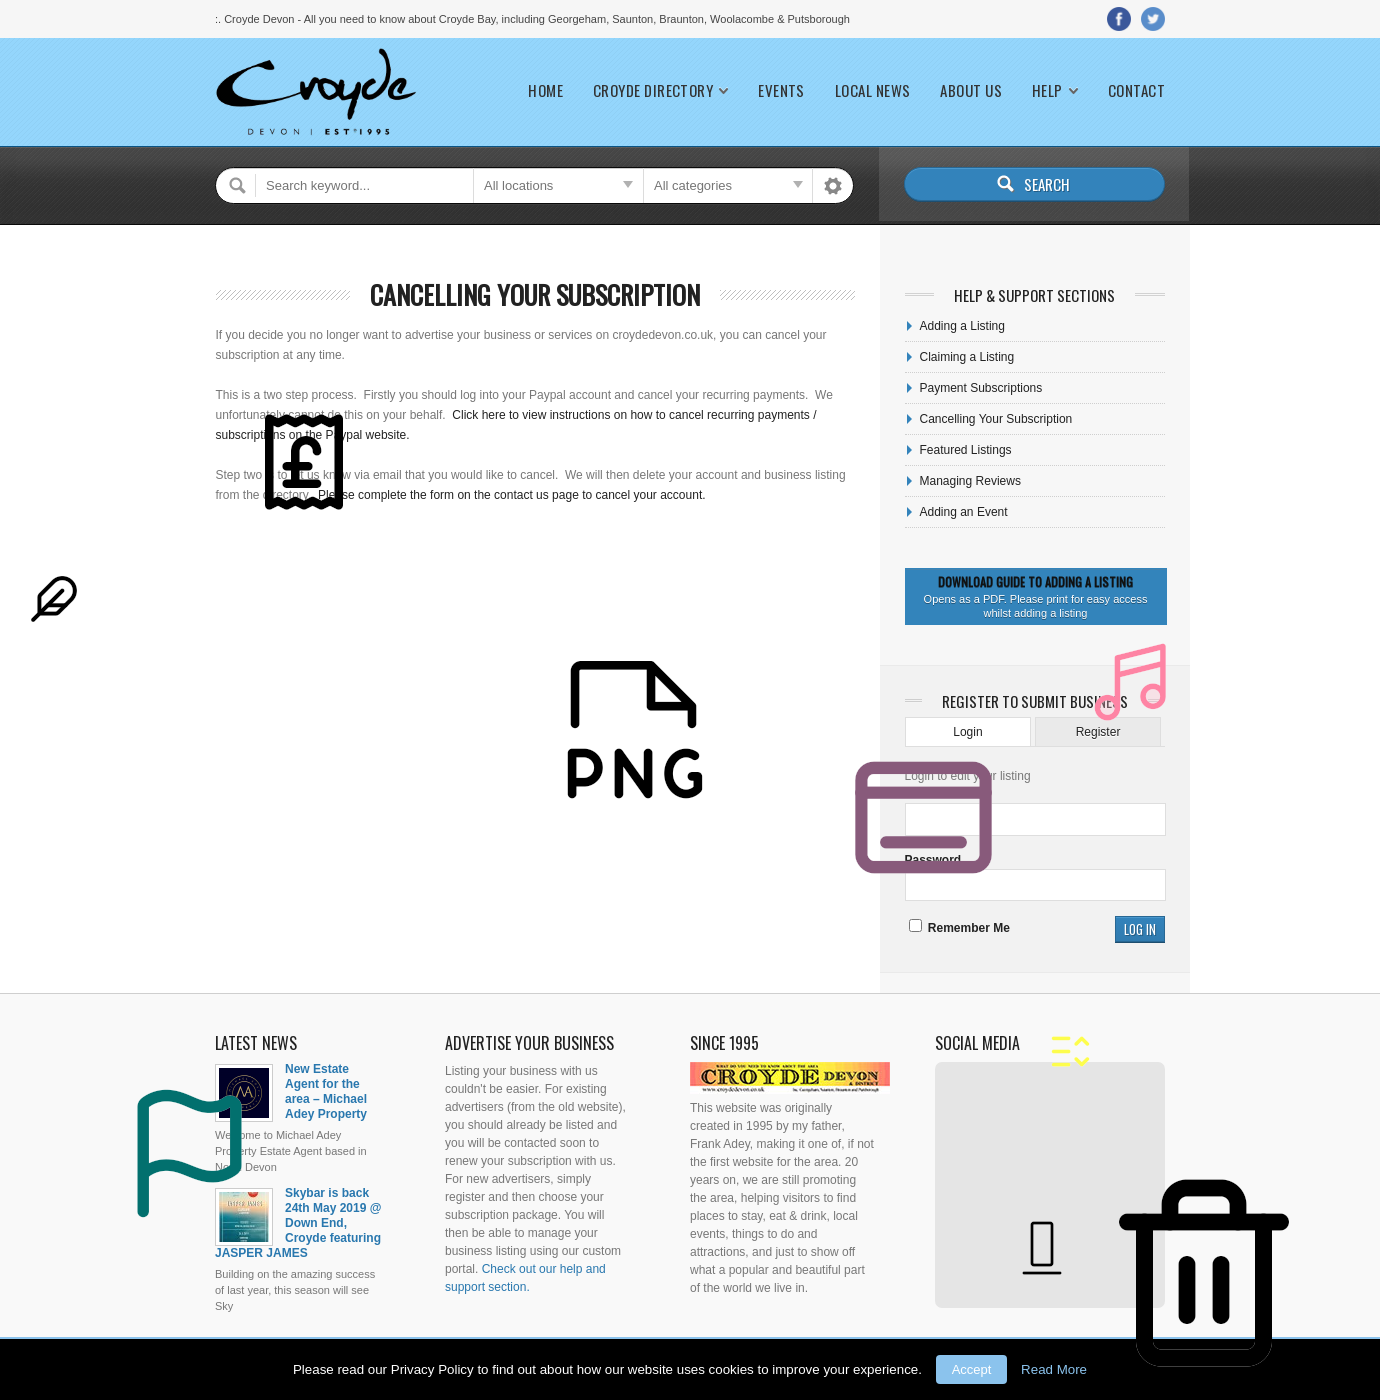 The height and width of the screenshot is (1400, 1380). Describe the element at coordinates (54, 599) in the screenshot. I see `compose a new message or post` at that location.